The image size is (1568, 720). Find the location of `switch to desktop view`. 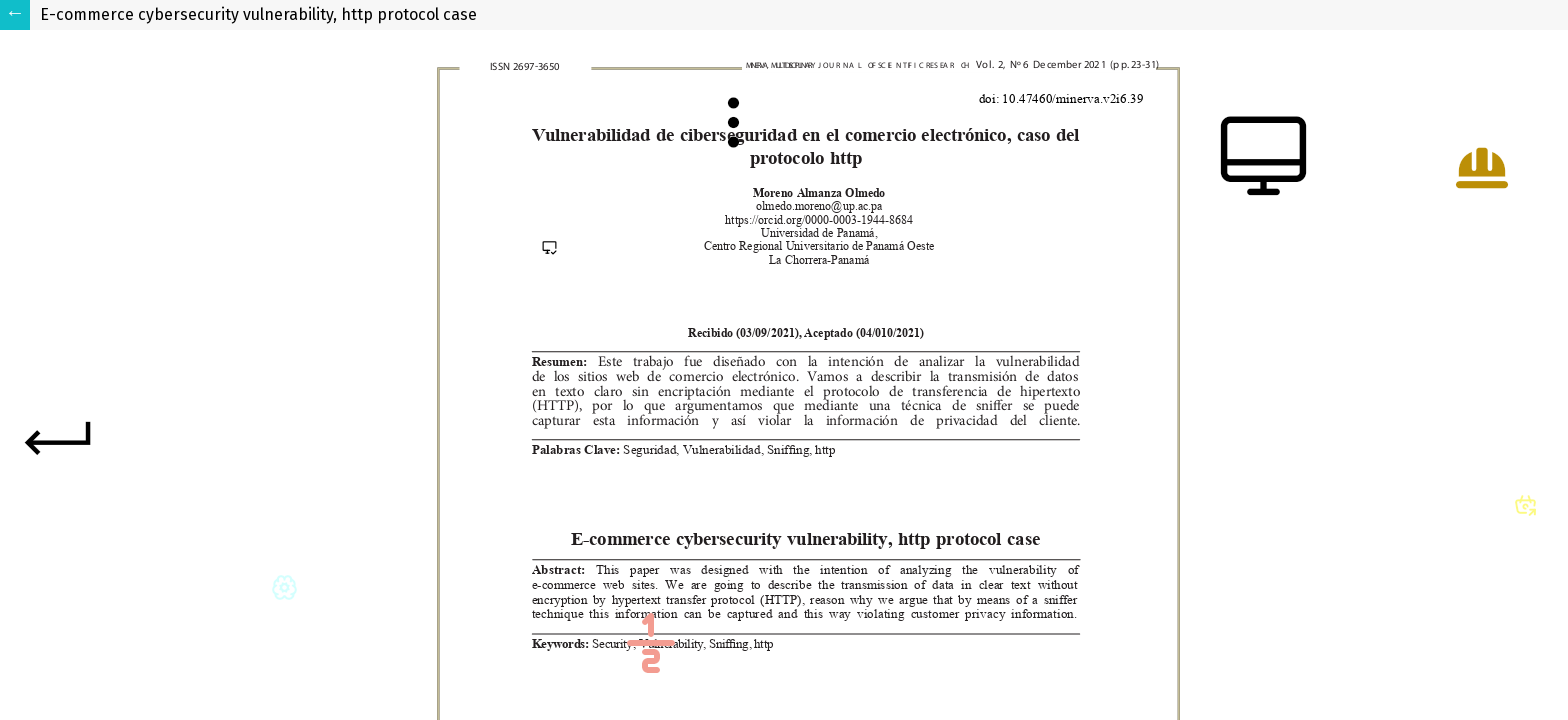

switch to desktop view is located at coordinates (1263, 152).